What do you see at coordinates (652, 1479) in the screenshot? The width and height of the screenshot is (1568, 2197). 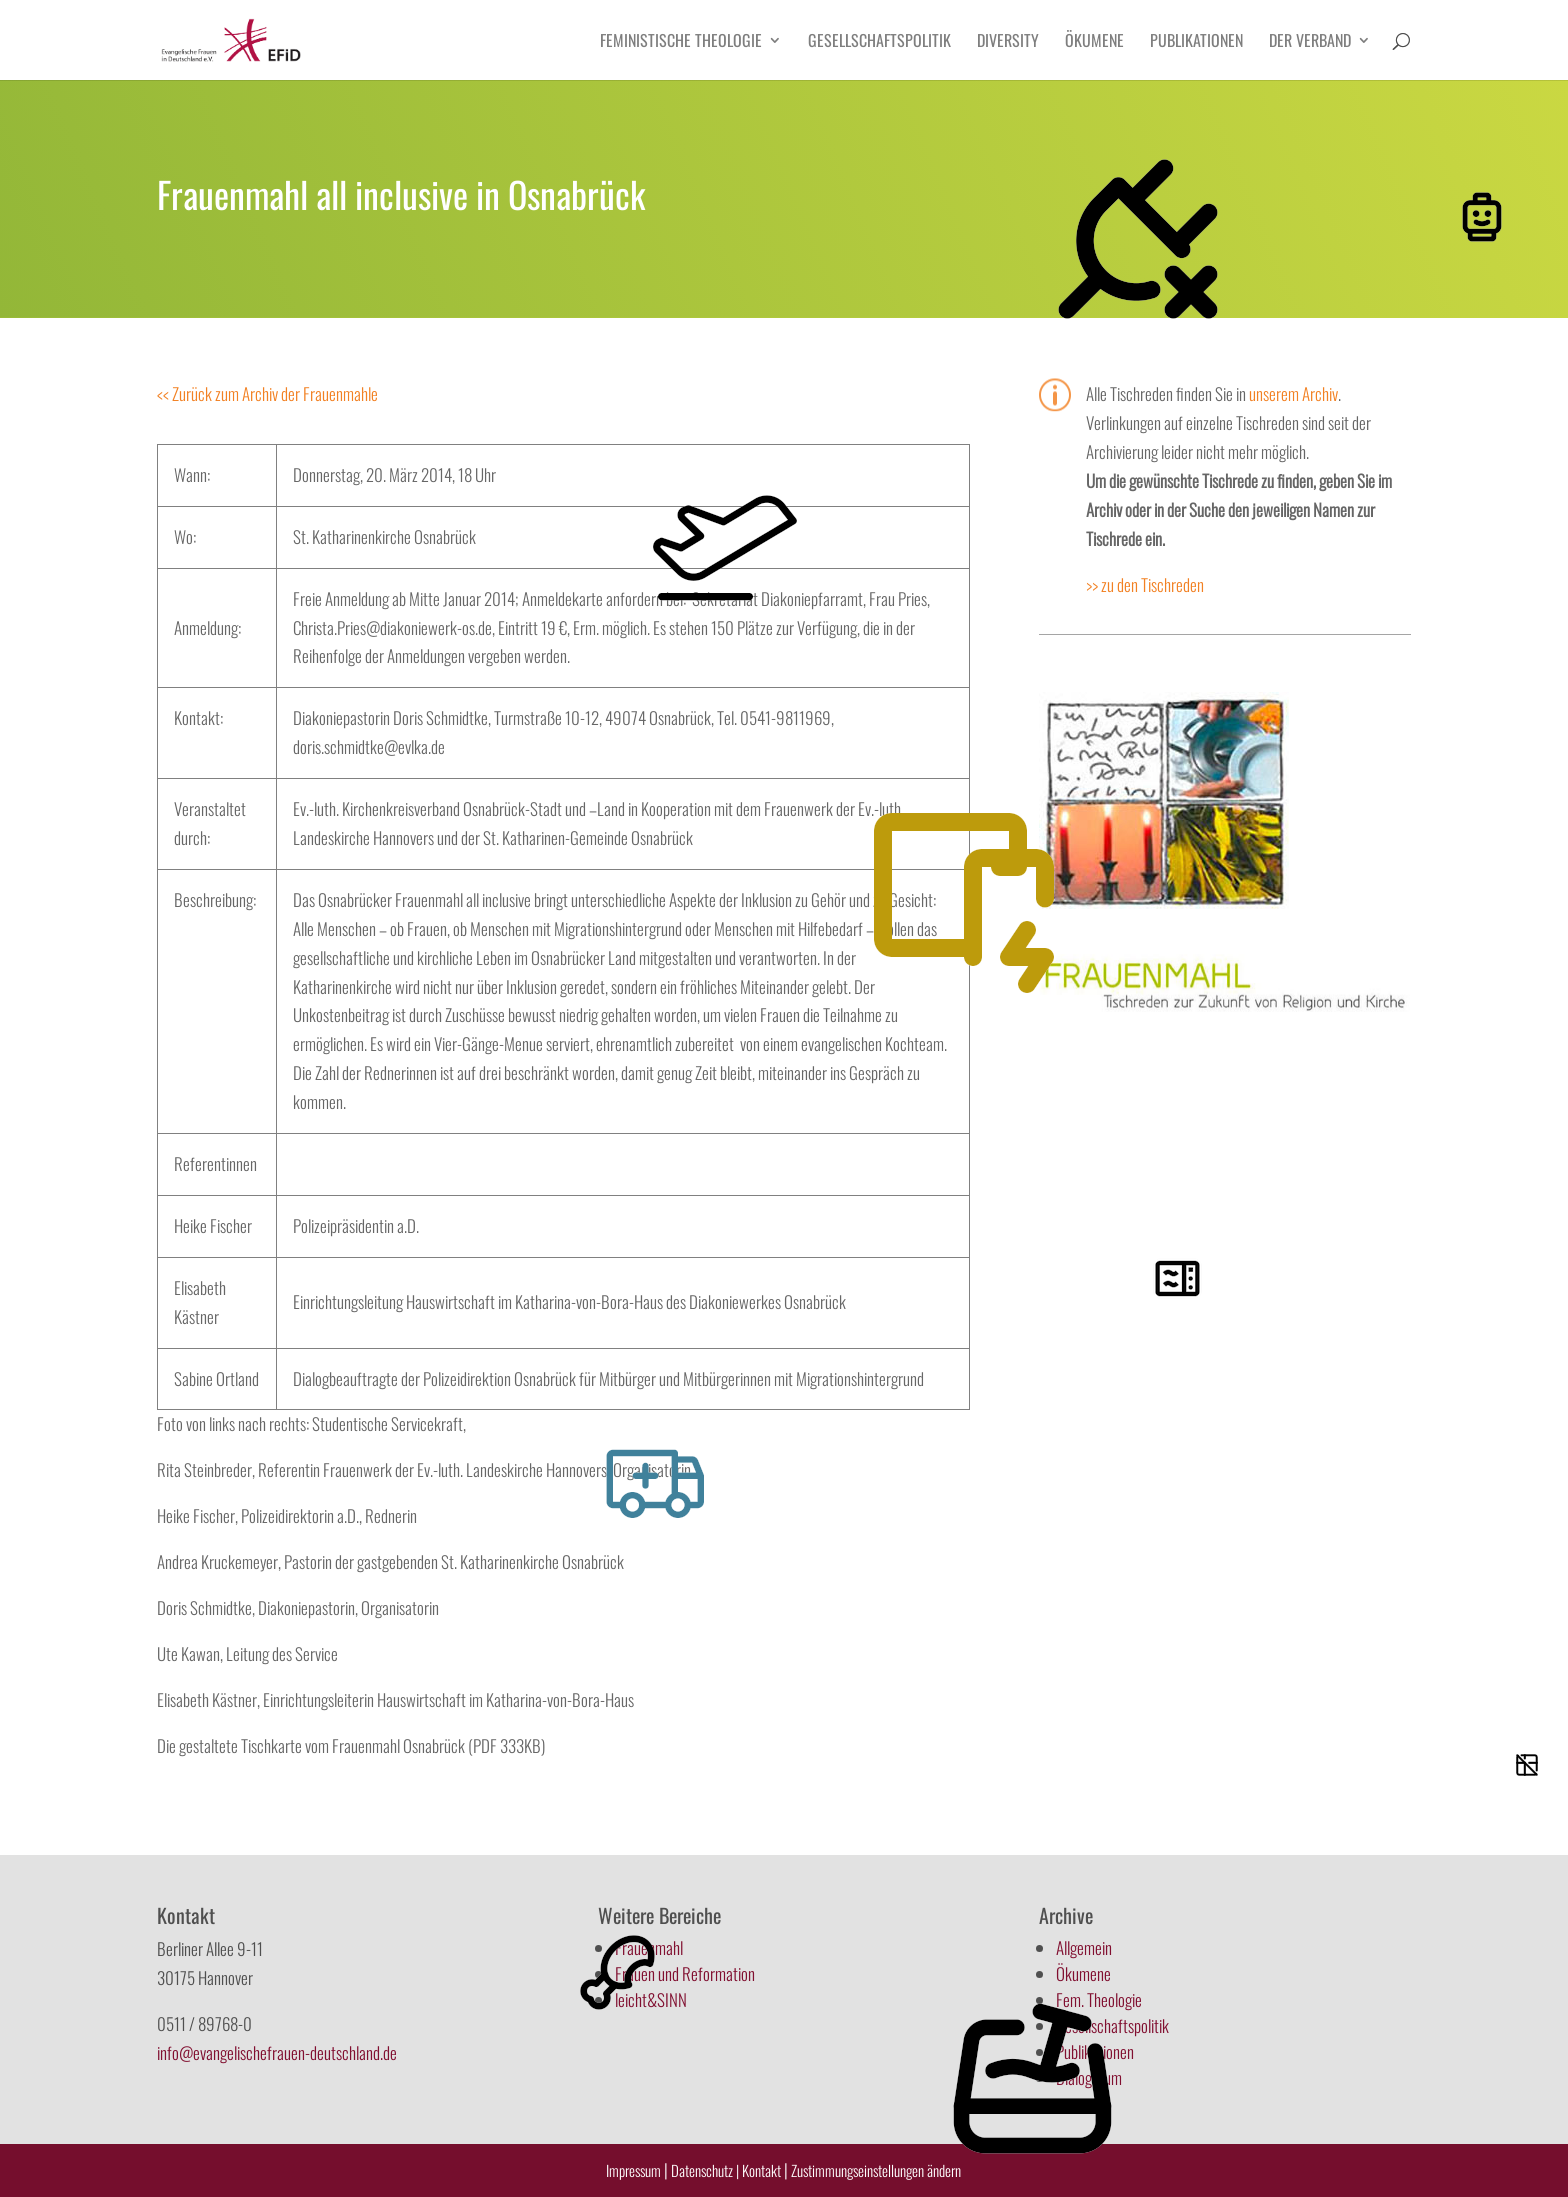 I see `access emergency medical services` at bounding box center [652, 1479].